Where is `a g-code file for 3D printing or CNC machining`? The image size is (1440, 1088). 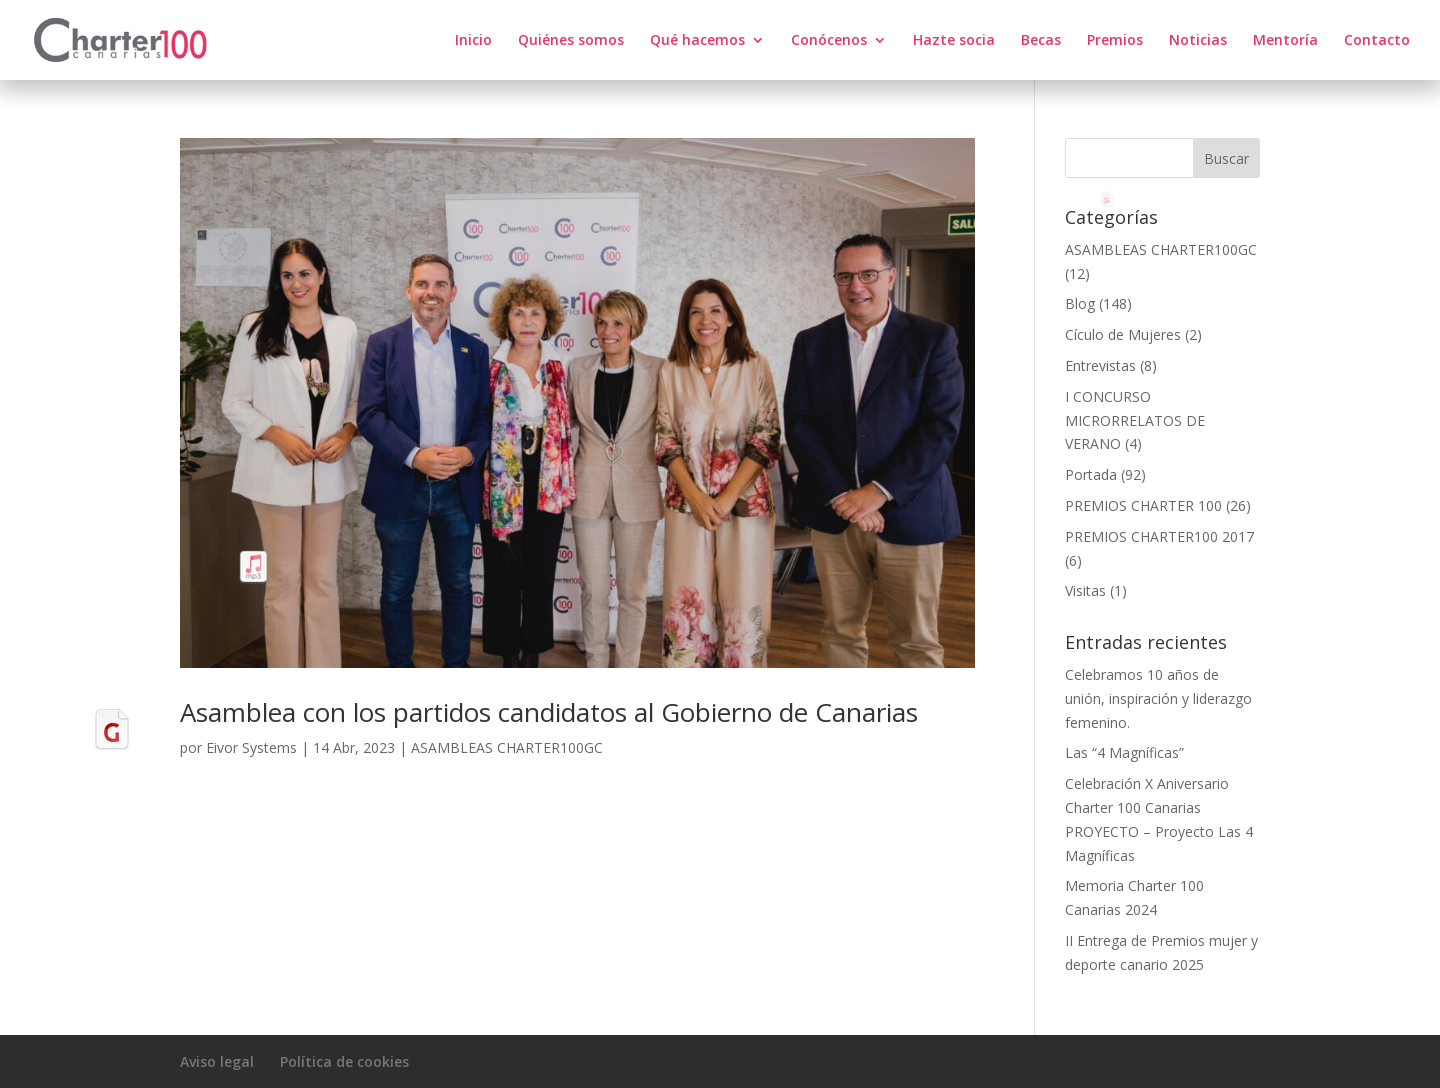
a g-code file for 3D printing or CNC machining is located at coordinates (112, 729).